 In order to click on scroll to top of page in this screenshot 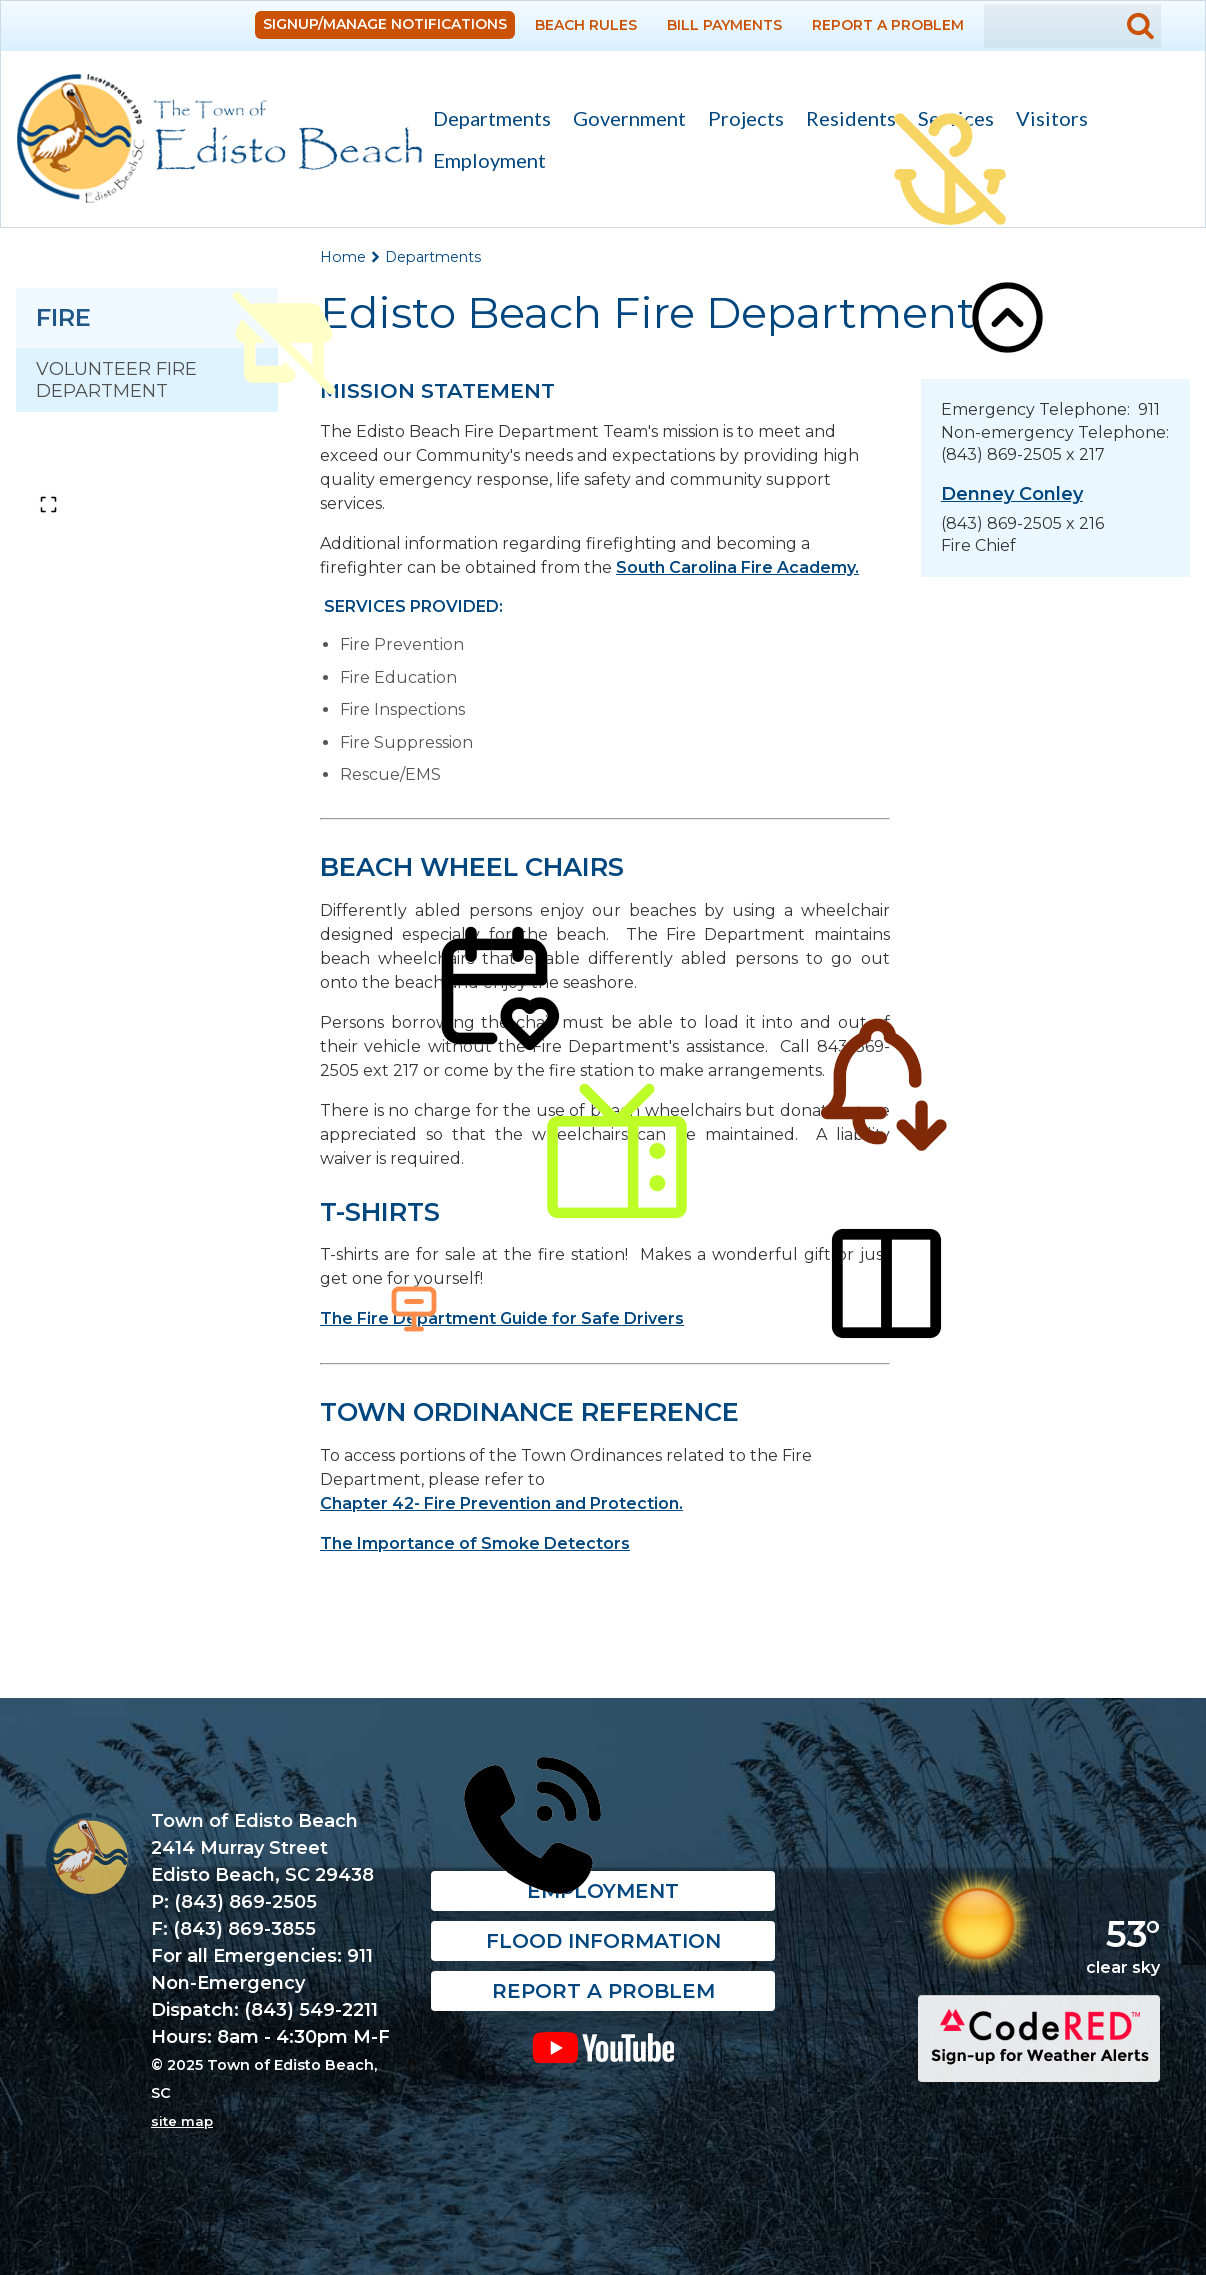, I will do `click(1007, 317)`.